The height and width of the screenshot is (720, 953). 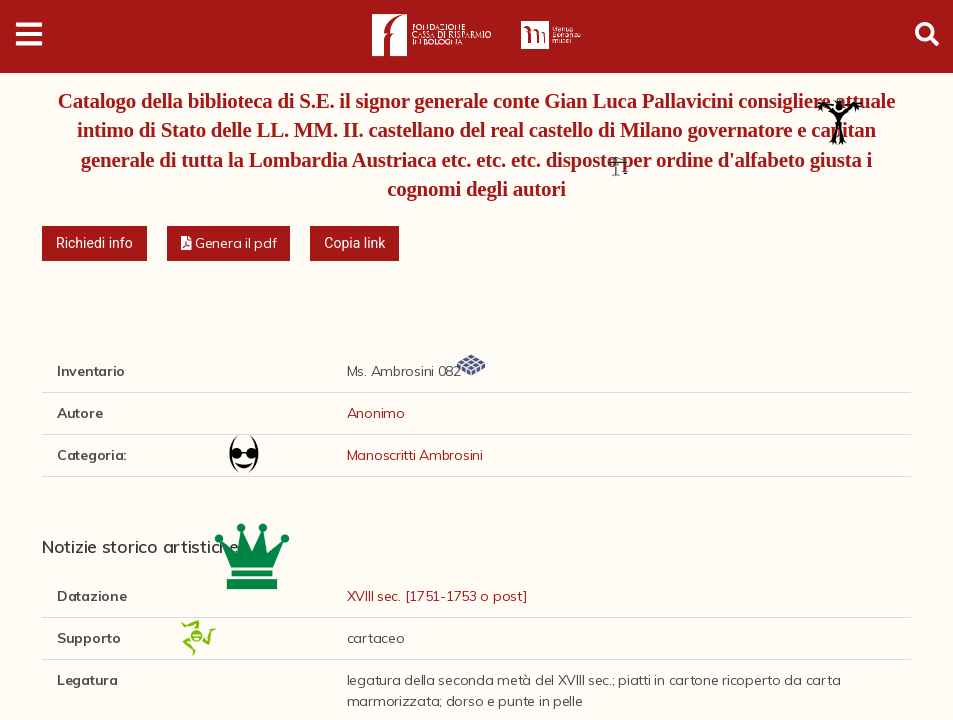 I want to click on sicilian cultural or regional symbol, so click(x=198, y=638).